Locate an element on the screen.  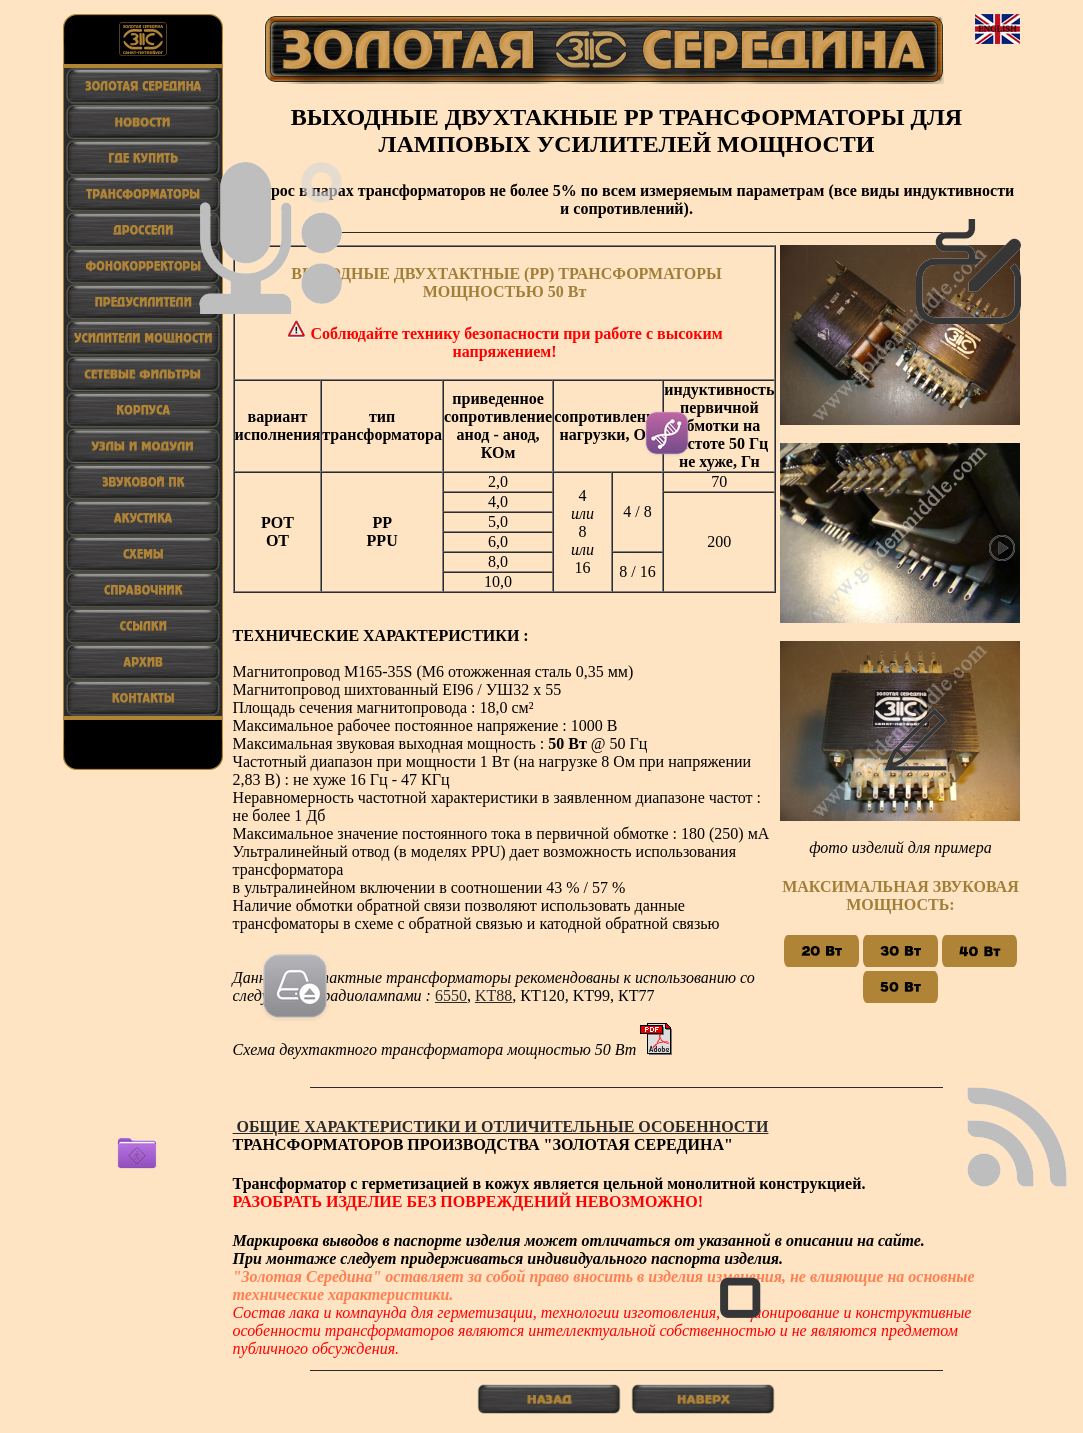
start or resume a process is located at coordinates (1002, 548).